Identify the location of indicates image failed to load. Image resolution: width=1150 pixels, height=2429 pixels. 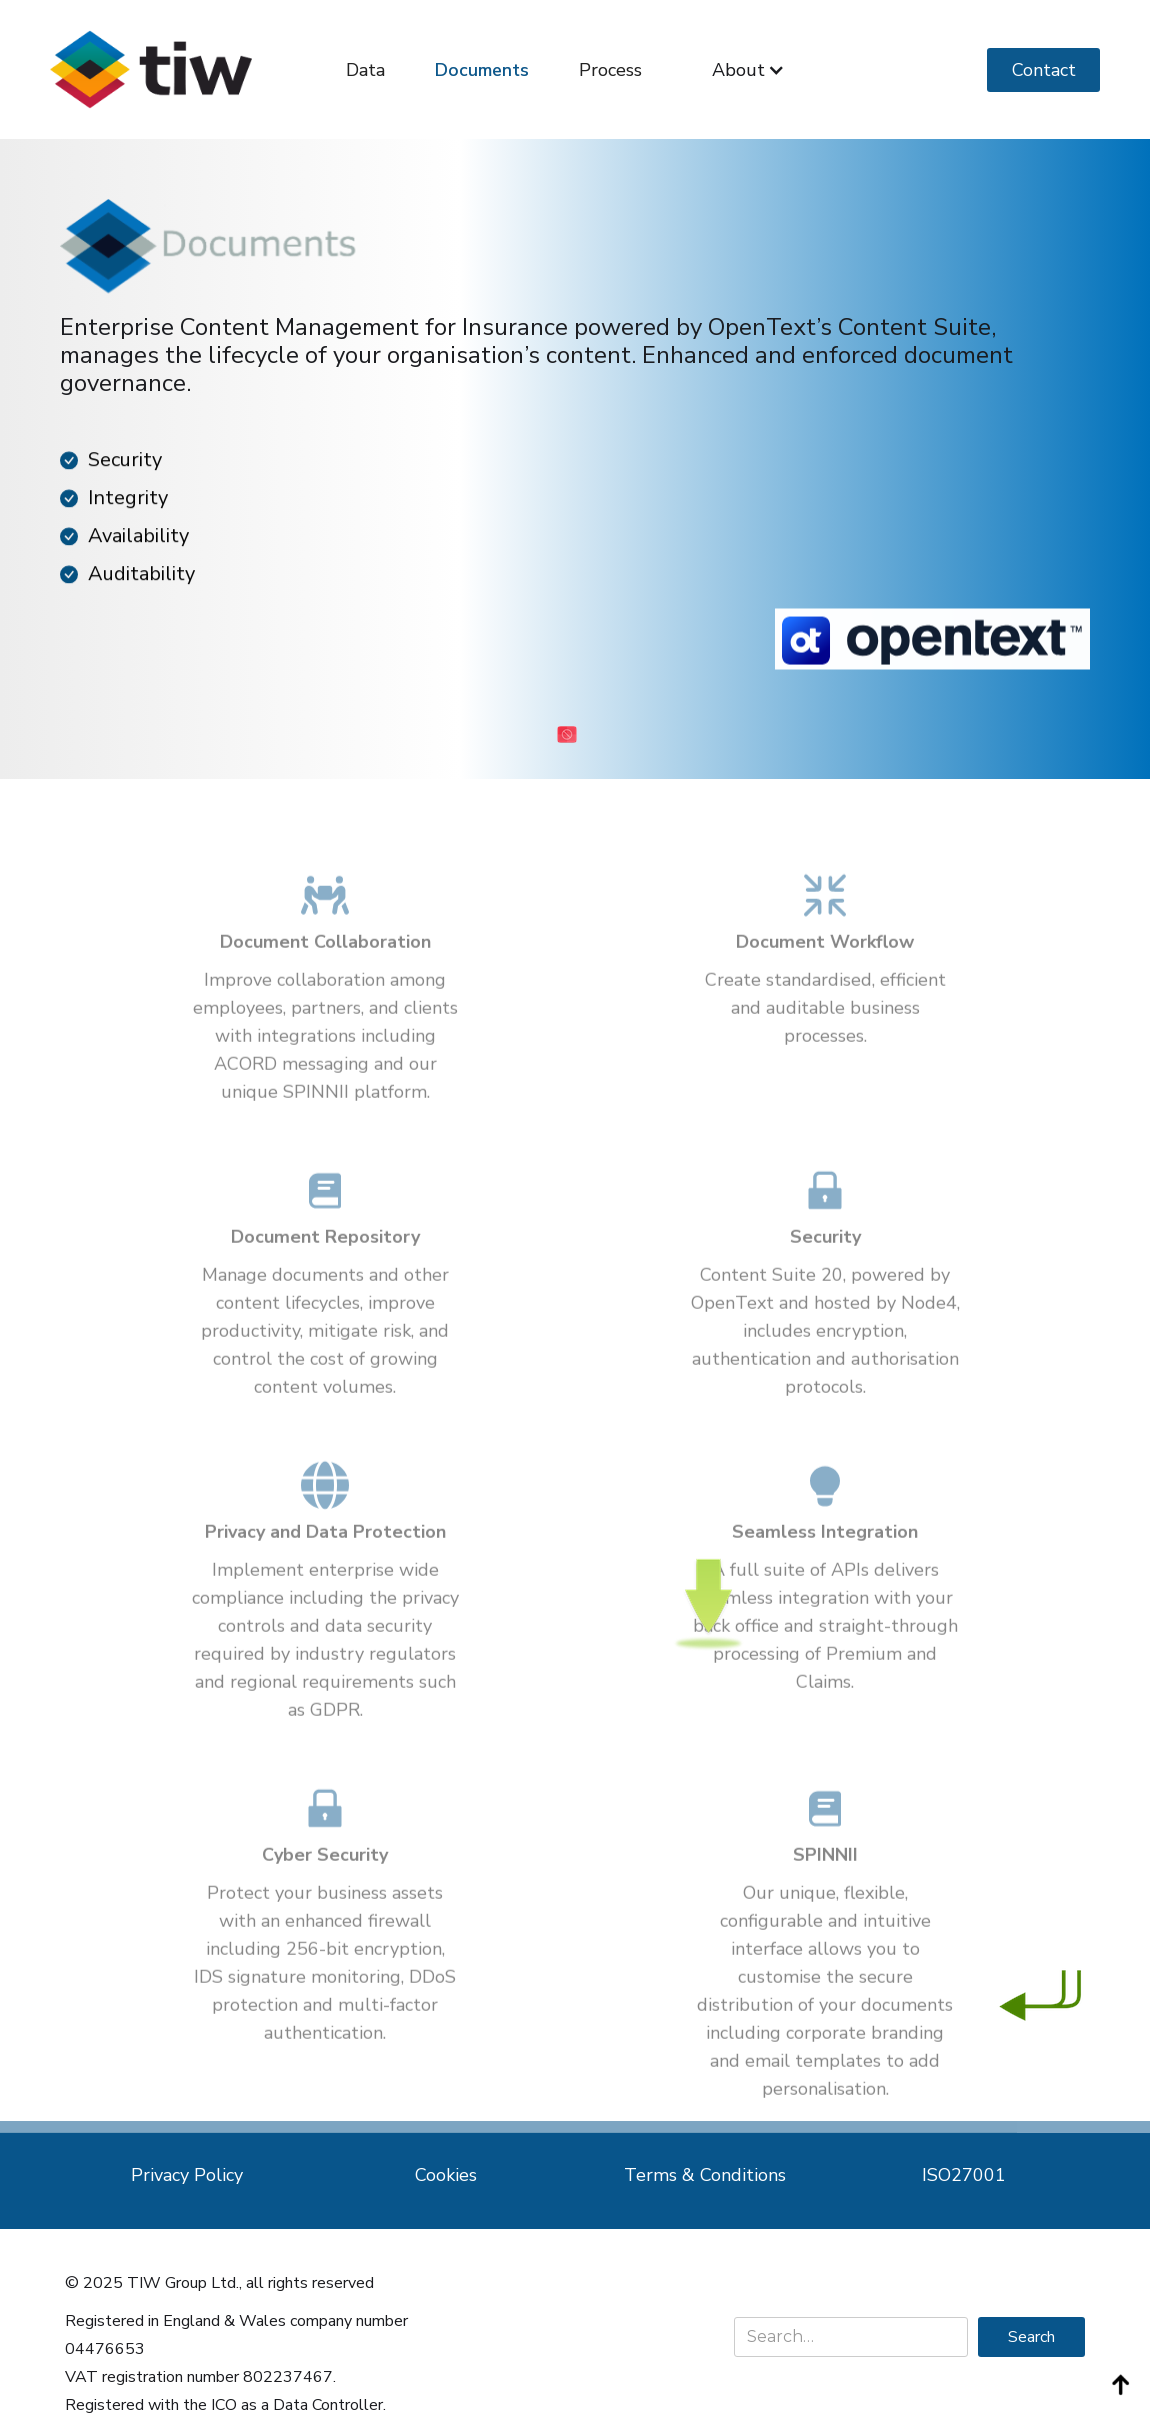
(567, 734).